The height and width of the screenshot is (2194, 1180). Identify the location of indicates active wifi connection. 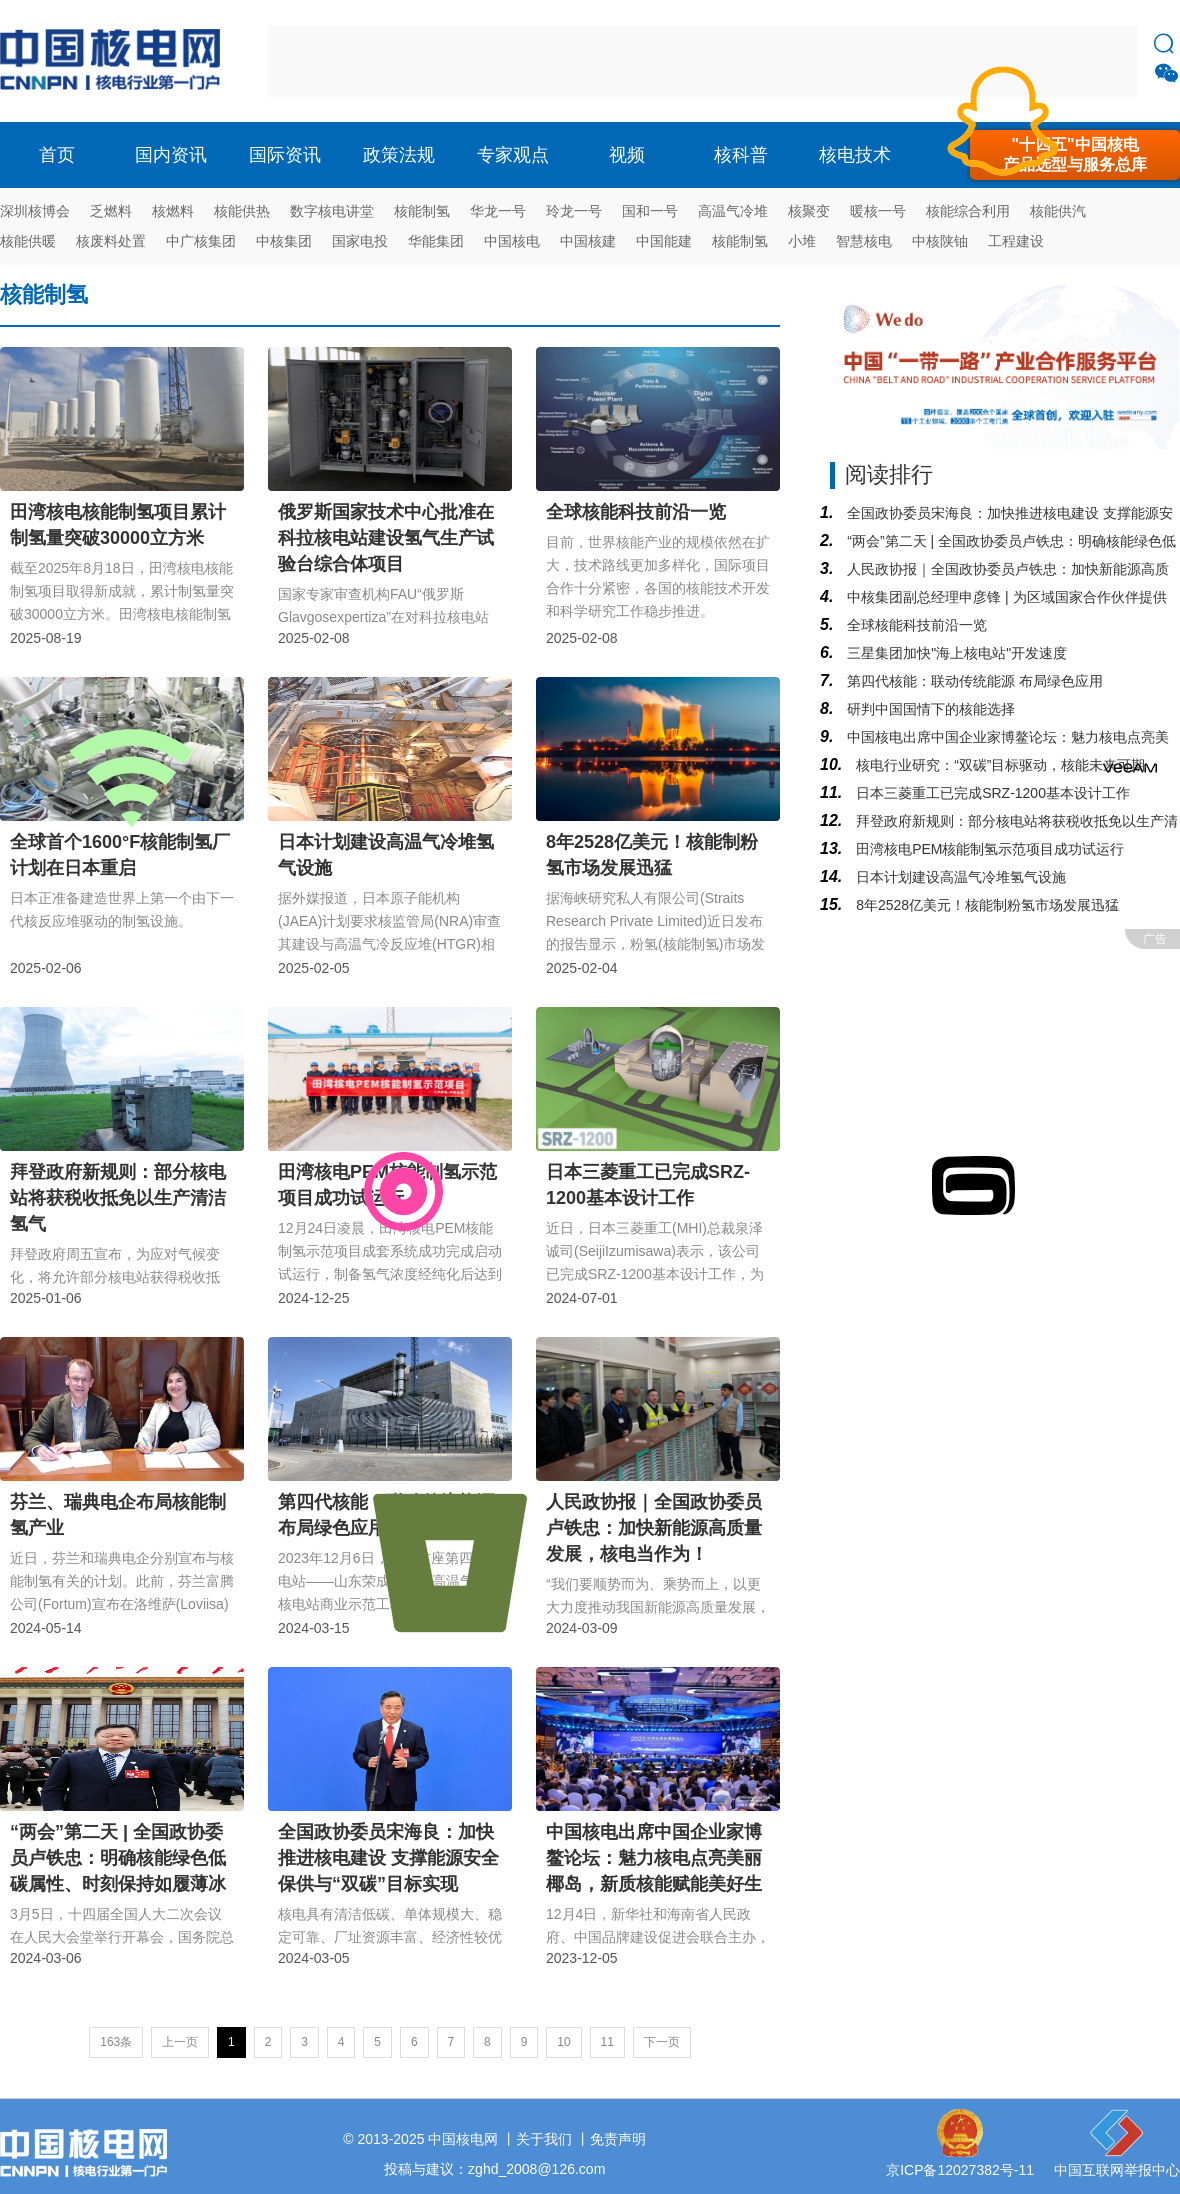
(131, 778).